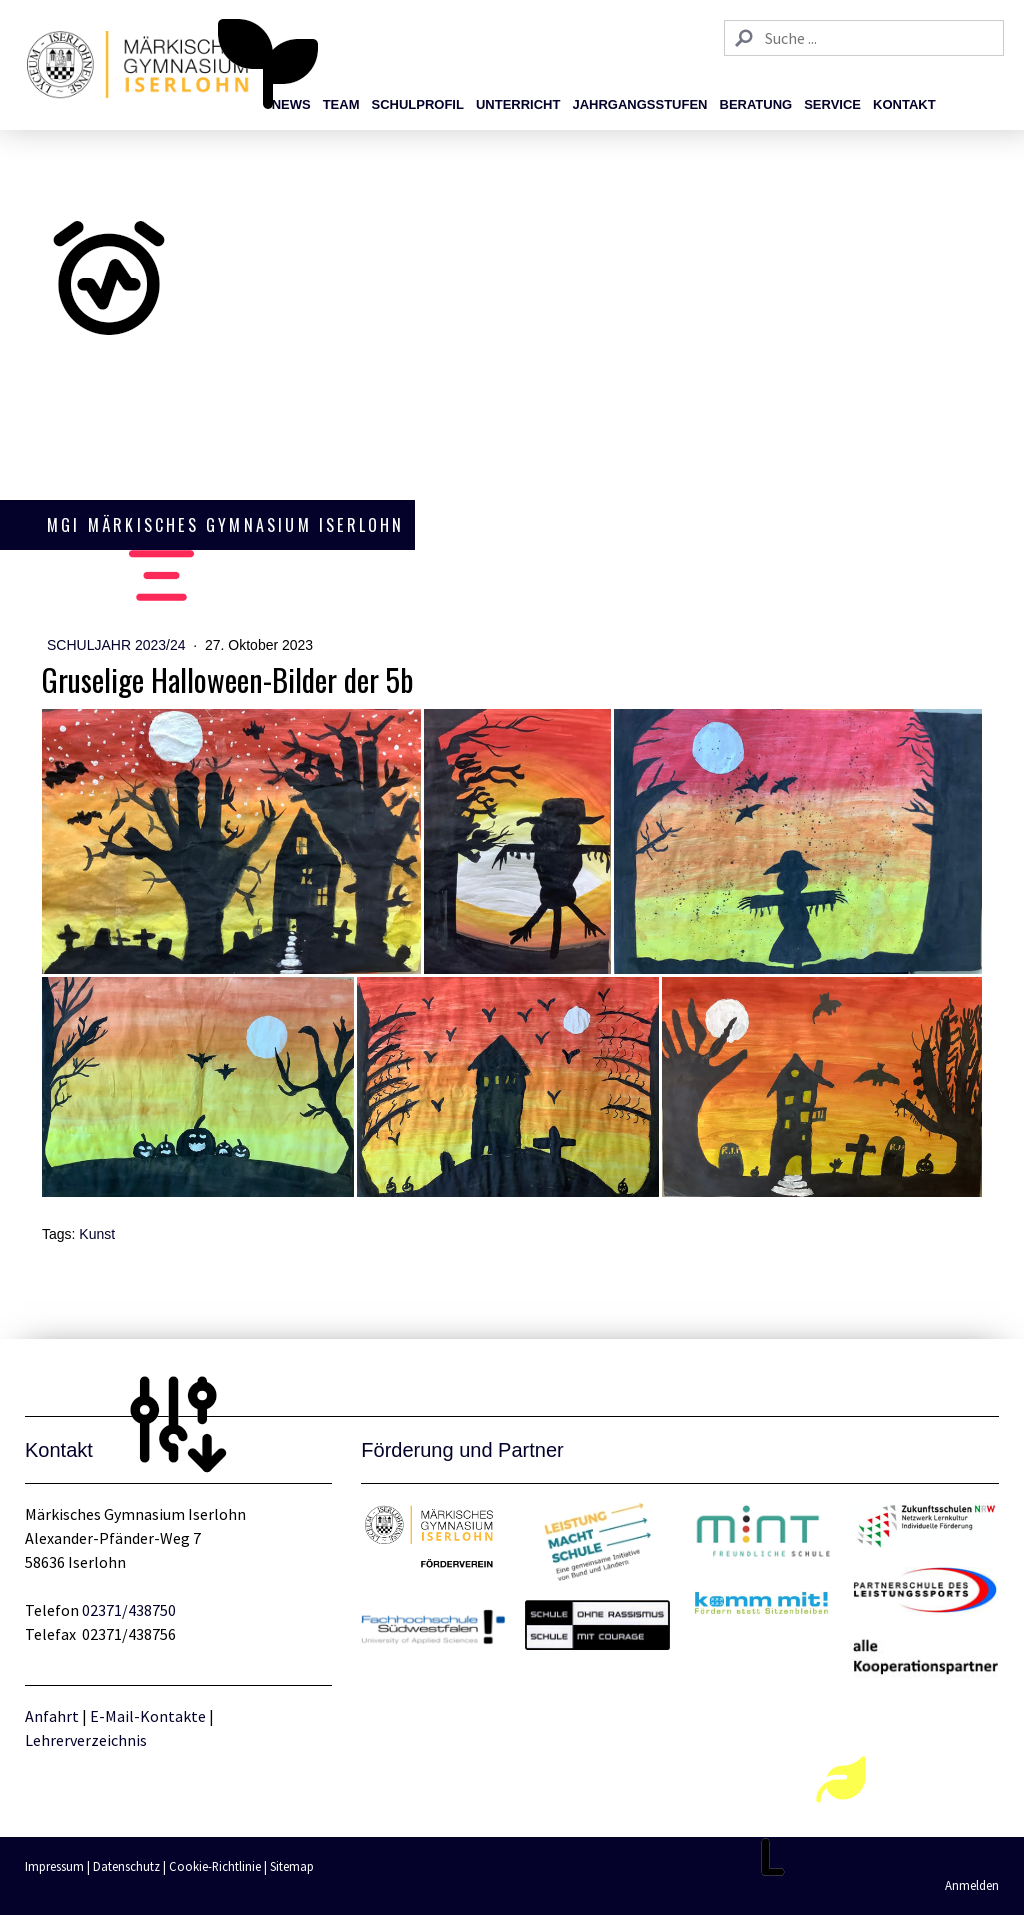 Image resolution: width=1024 pixels, height=1915 pixels. Describe the element at coordinates (773, 1857) in the screenshot. I see `indicates a lowercase "L" character or letter identifier` at that location.